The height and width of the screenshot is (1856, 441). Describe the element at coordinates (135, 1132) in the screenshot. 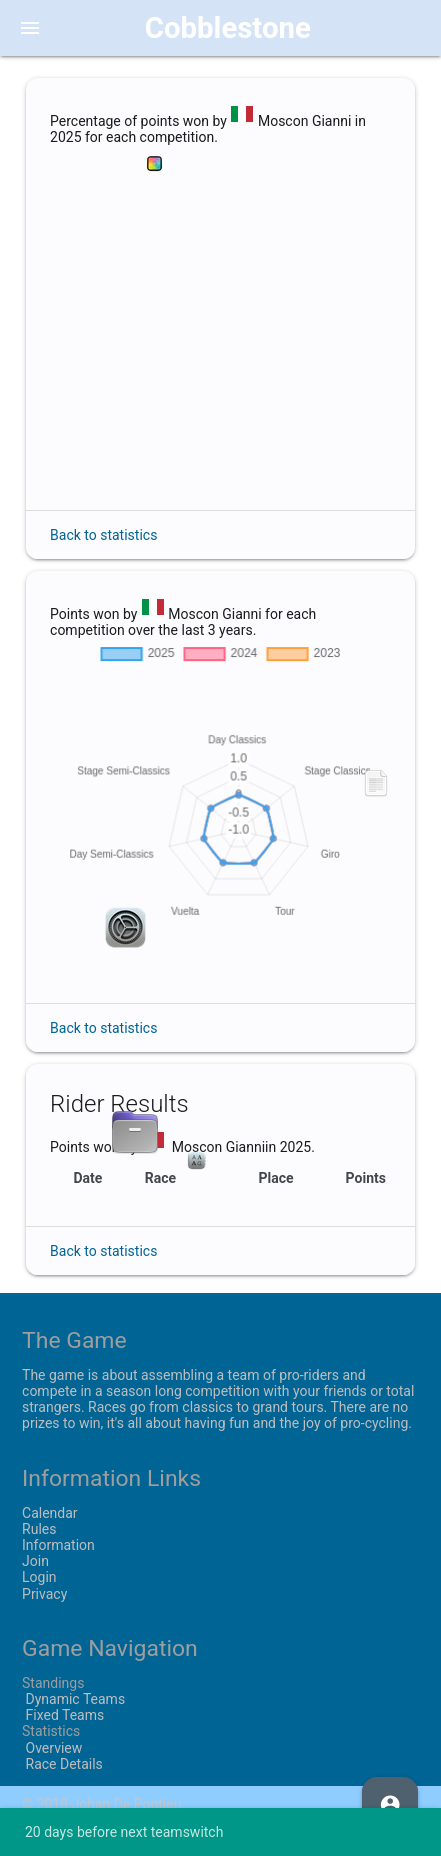

I see `open the file manager application` at that location.